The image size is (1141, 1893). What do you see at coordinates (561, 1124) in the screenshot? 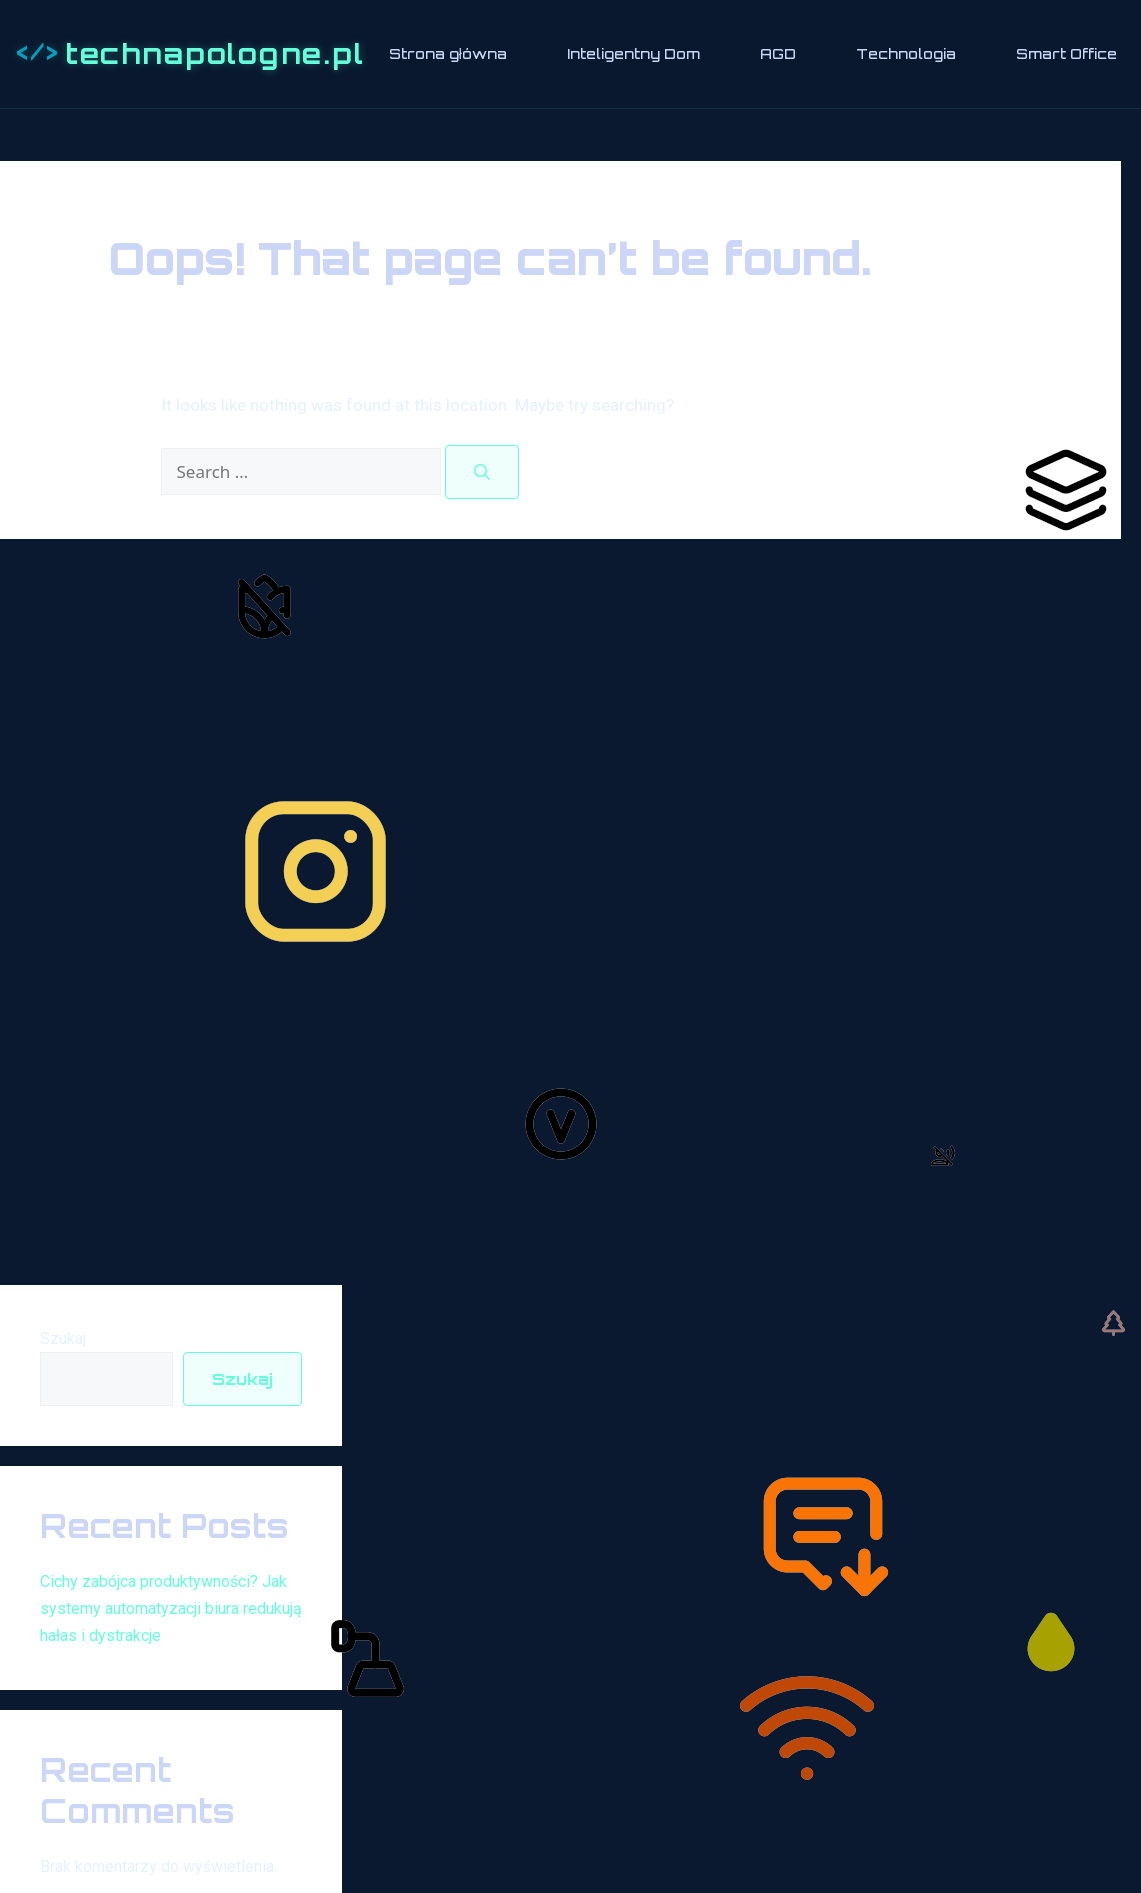
I see `indicates a verified status or account` at bounding box center [561, 1124].